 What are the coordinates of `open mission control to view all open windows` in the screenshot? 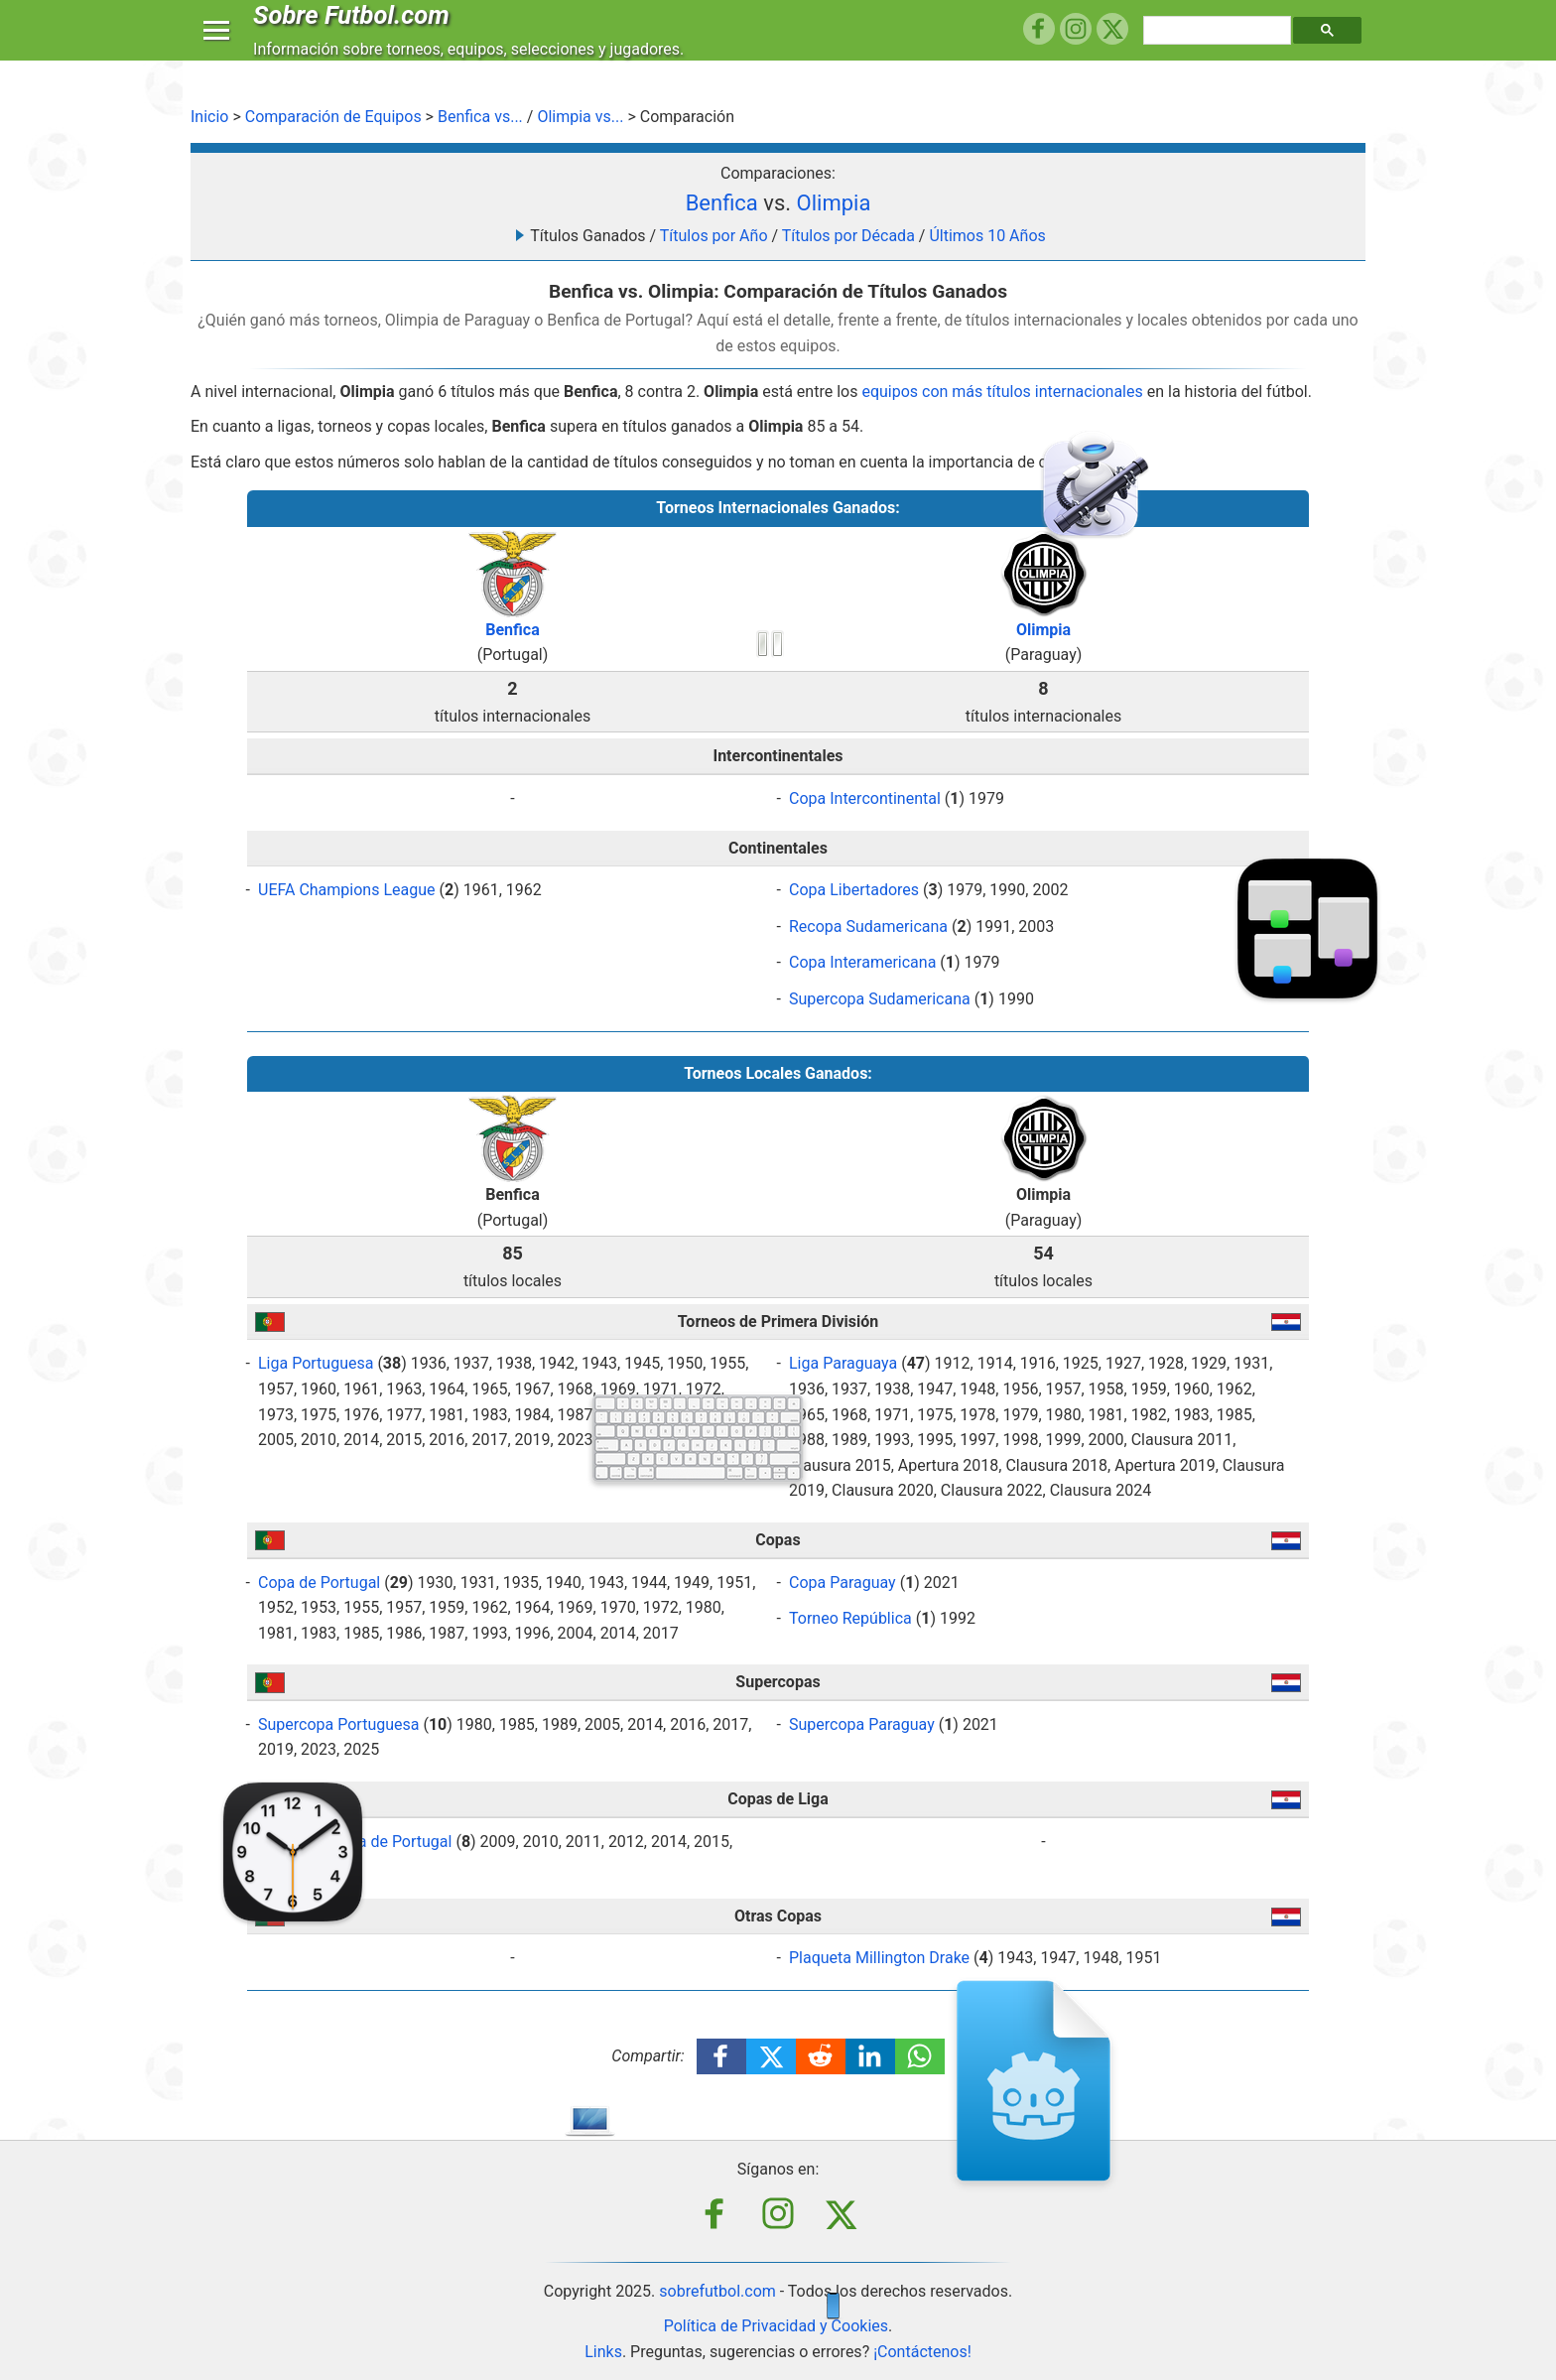 It's located at (1307, 928).